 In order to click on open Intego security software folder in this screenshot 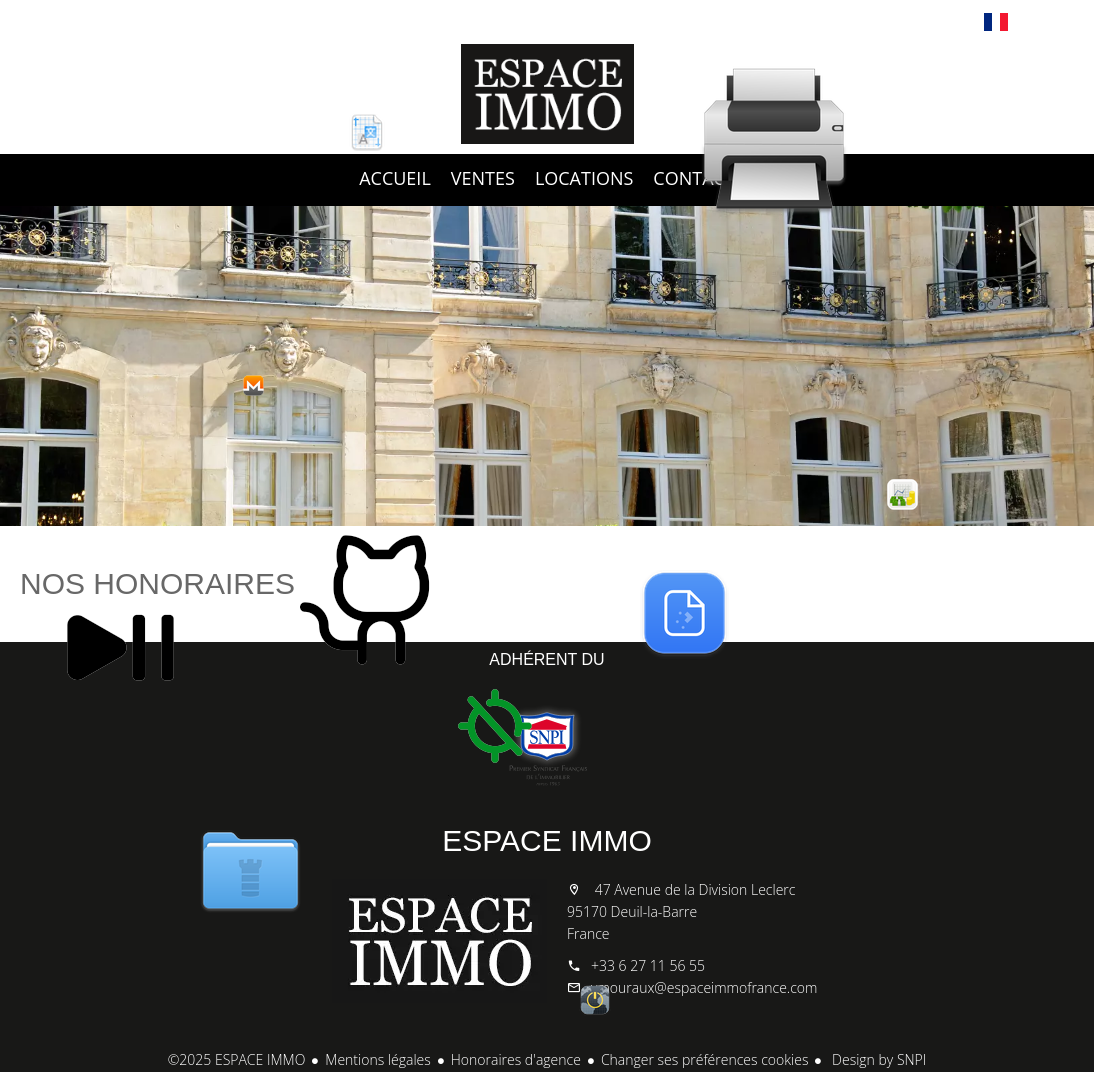, I will do `click(250, 870)`.